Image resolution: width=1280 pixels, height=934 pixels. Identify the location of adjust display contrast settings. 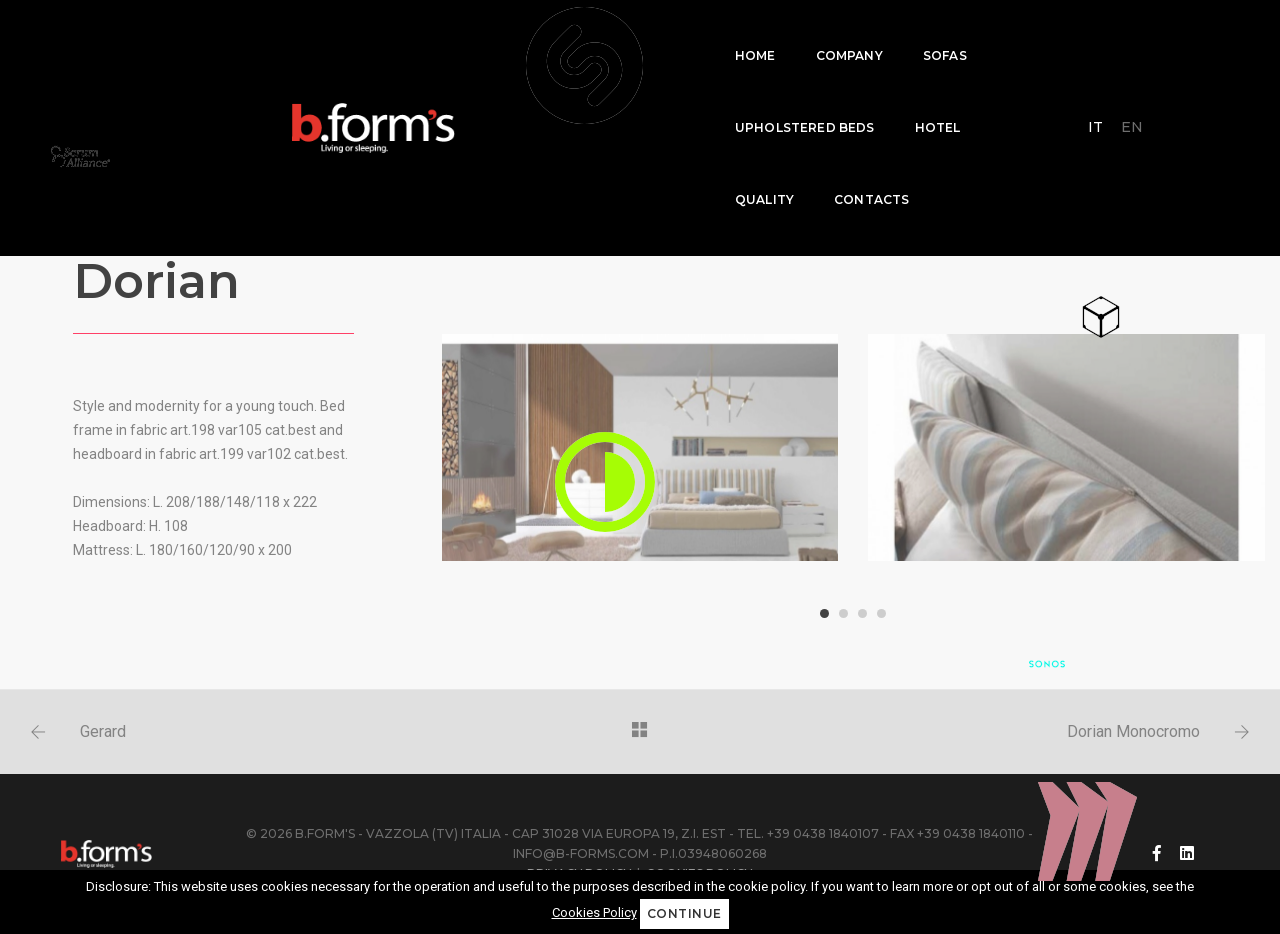
(605, 482).